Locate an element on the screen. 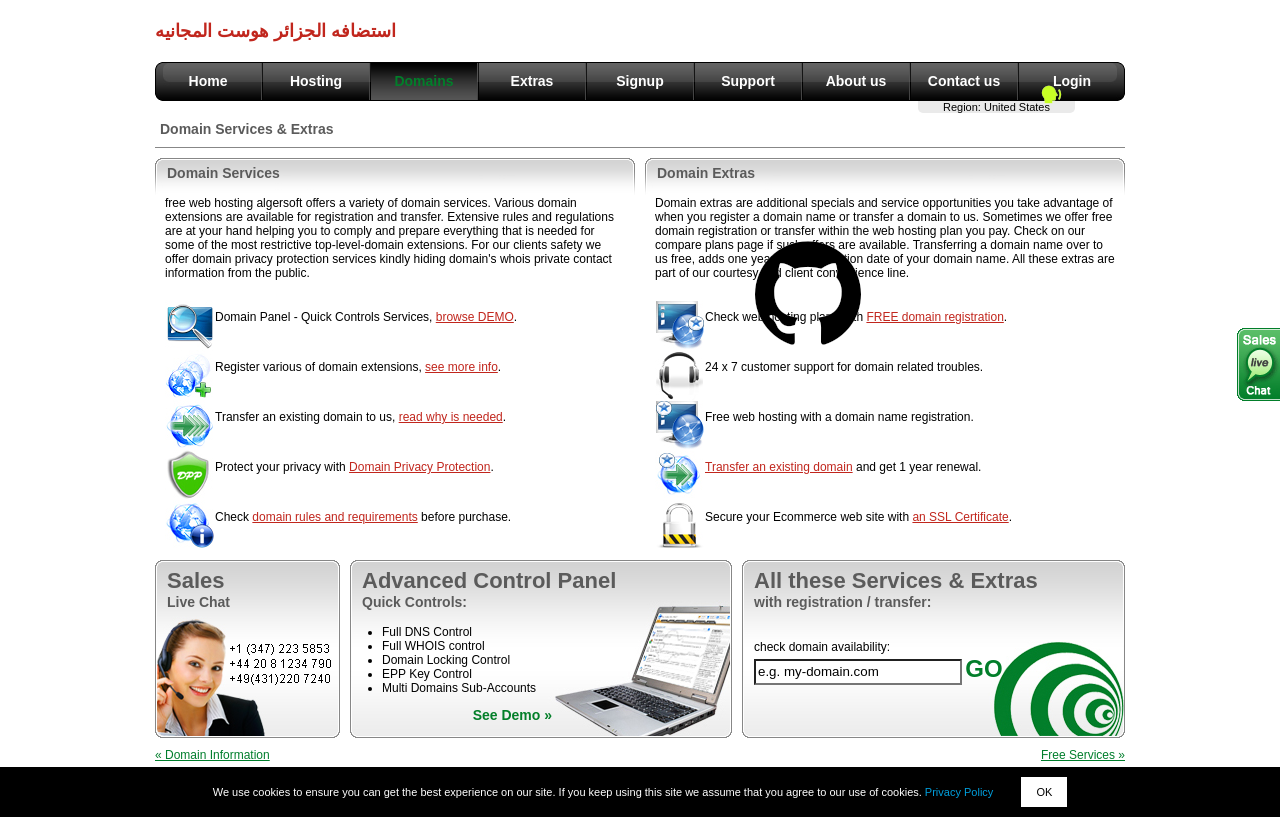 Image resolution: width=1280 pixels, height=817 pixels. visit github profile or repository is located at coordinates (808, 293).